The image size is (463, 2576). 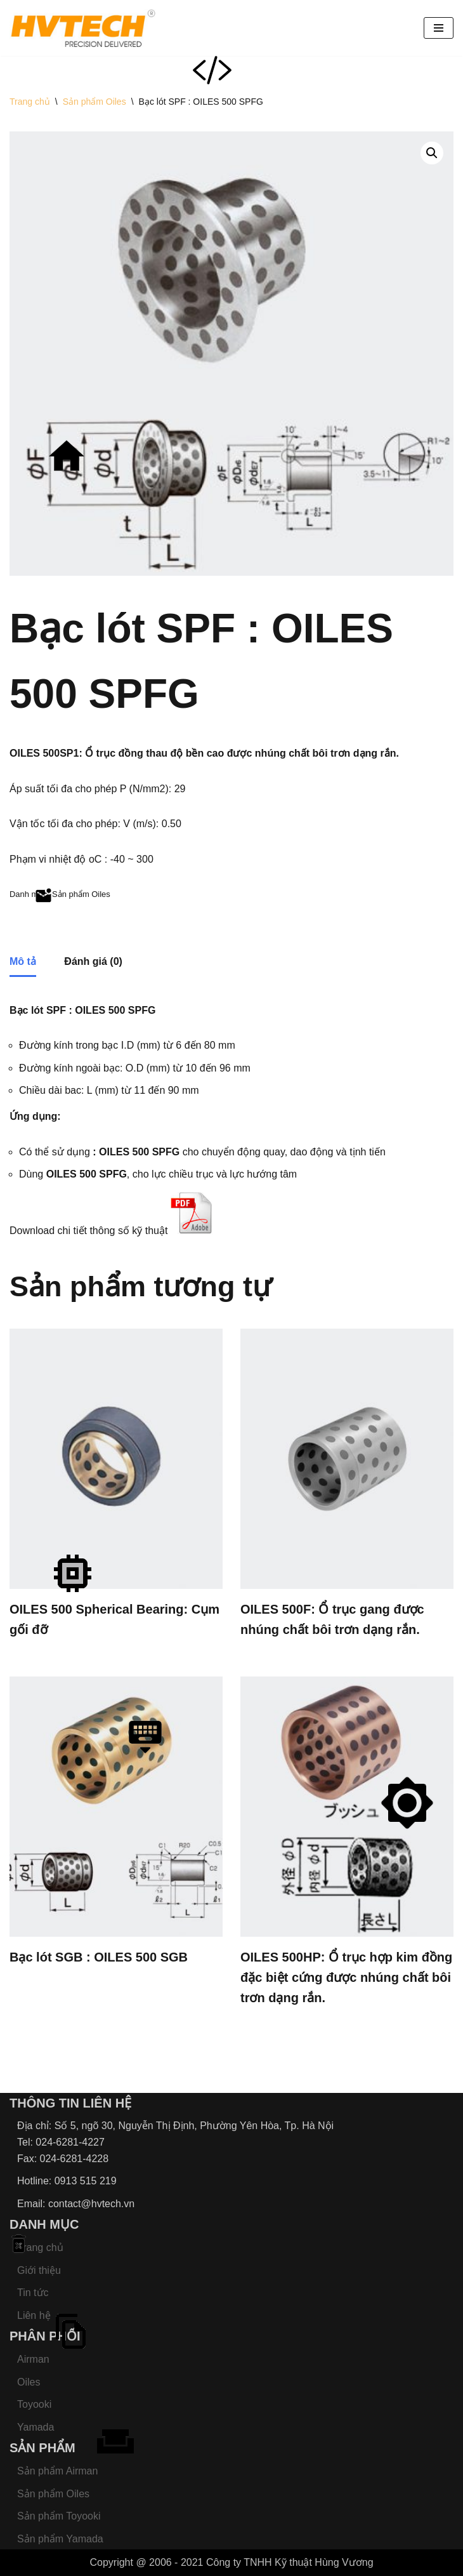 What do you see at coordinates (67, 456) in the screenshot?
I see `navigate to home screen` at bounding box center [67, 456].